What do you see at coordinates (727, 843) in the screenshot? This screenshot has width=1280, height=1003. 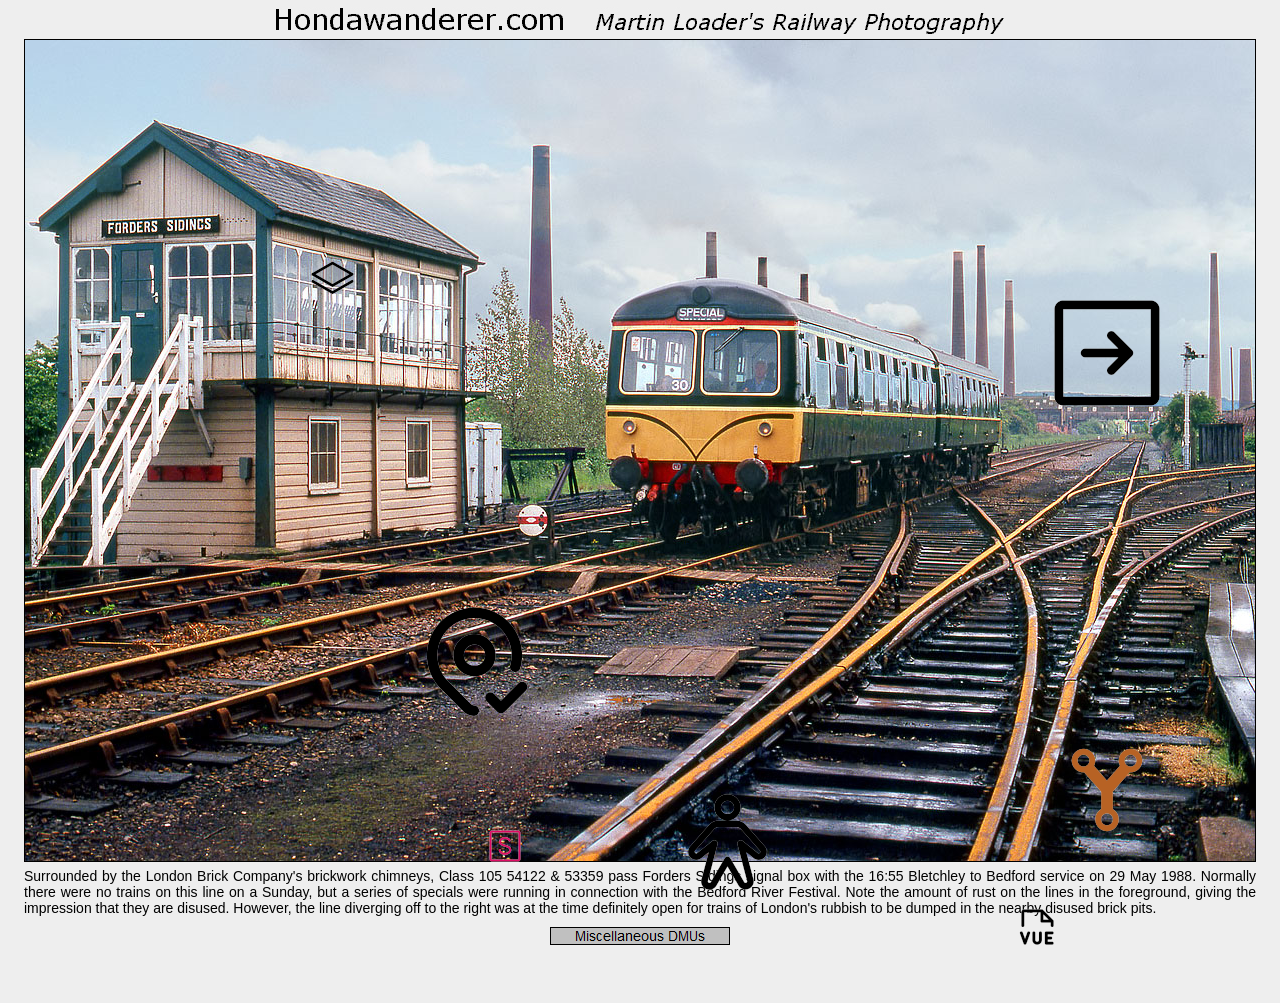 I see `view your profile` at bounding box center [727, 843].